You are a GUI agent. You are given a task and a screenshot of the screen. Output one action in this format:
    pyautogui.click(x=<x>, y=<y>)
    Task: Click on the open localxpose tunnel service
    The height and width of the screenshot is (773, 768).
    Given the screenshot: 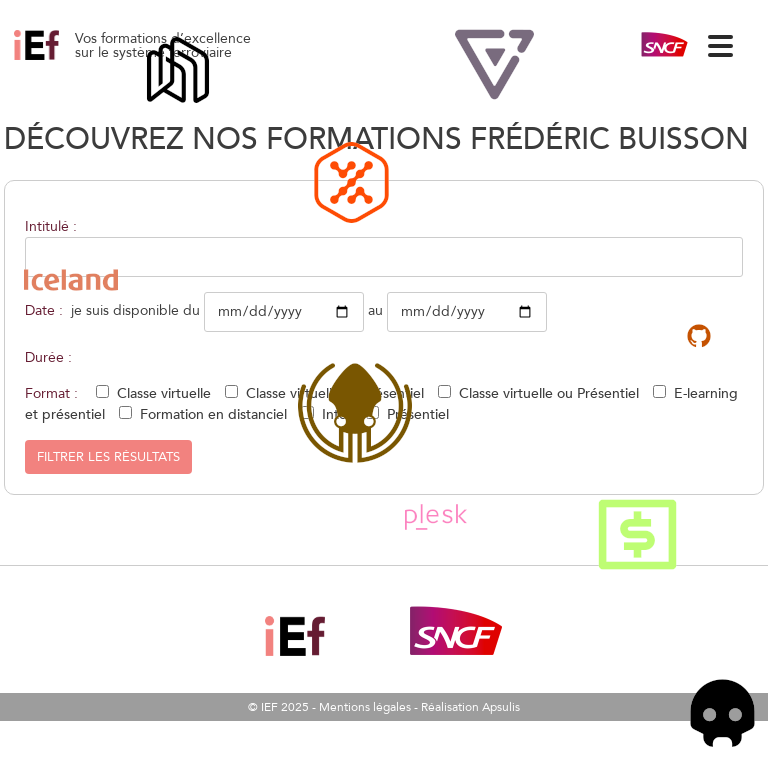 What is the action you would take?
    pyautogui.click(x=351, y=182)
    